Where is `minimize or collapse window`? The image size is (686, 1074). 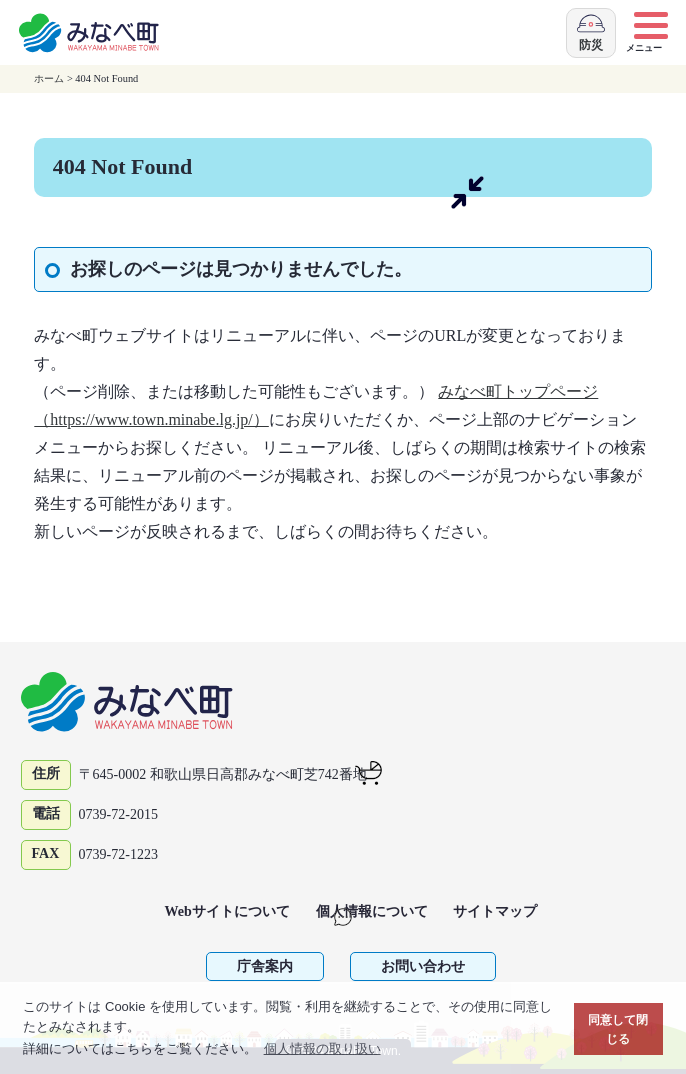
minimize or collapse window is located at coordinates (467, 192).